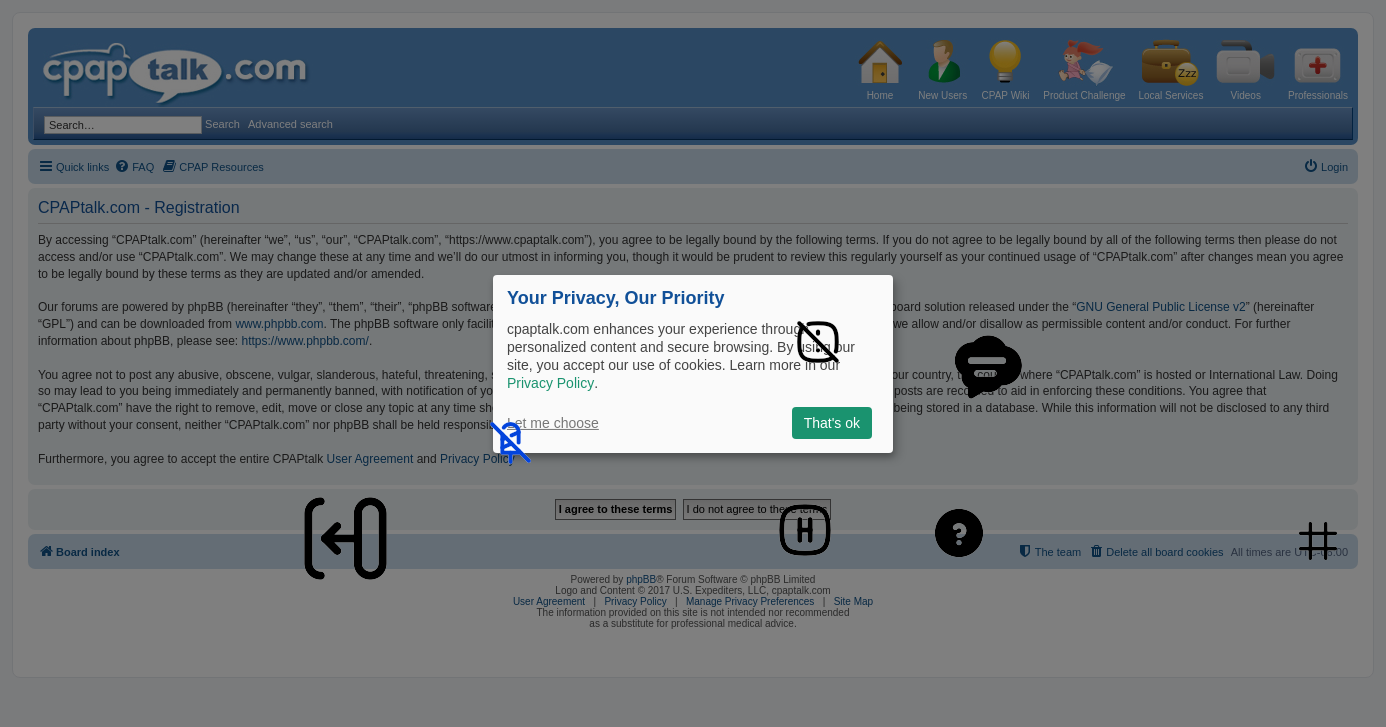  I want to click on open chat or messaging, so click(987, 367).